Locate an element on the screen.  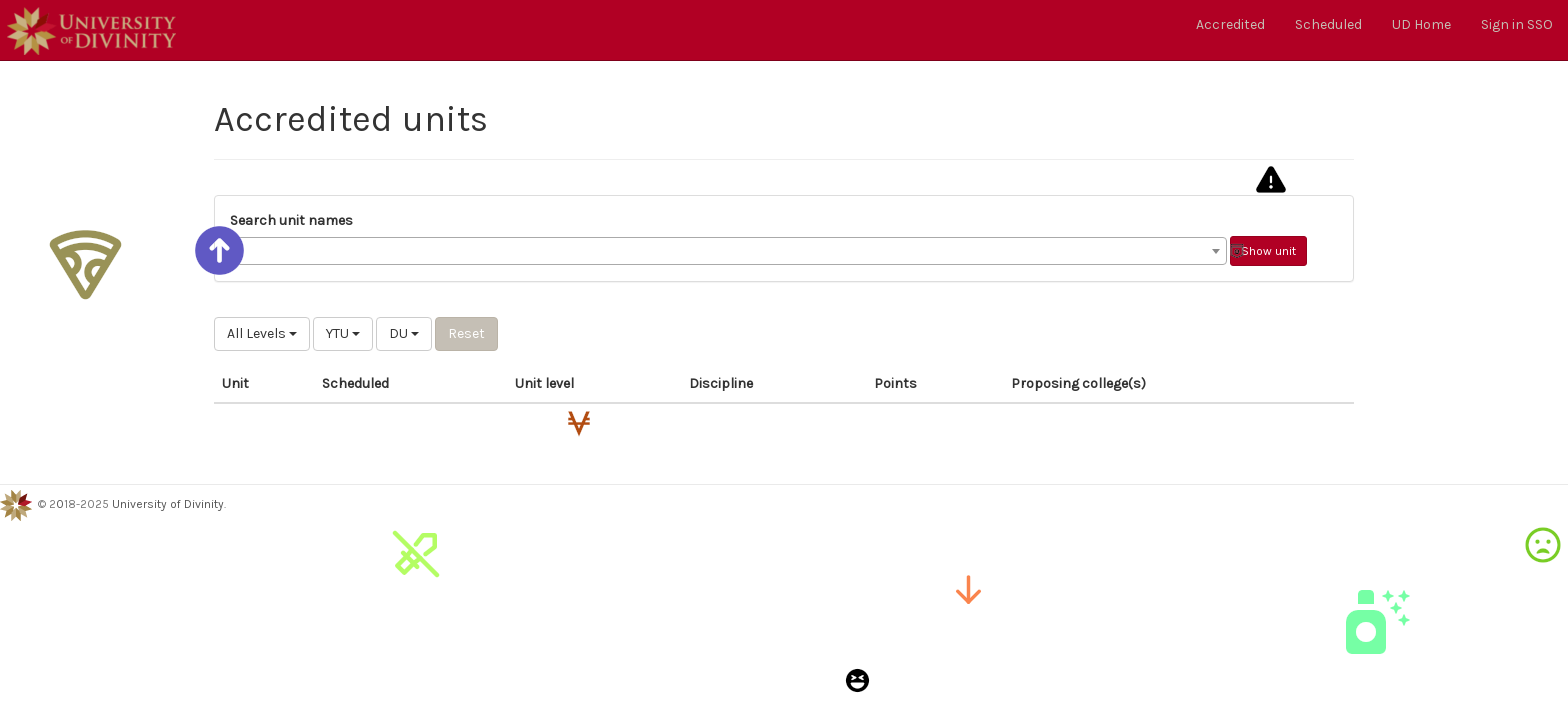
upload a file or content is located at coordinates (219, 250).